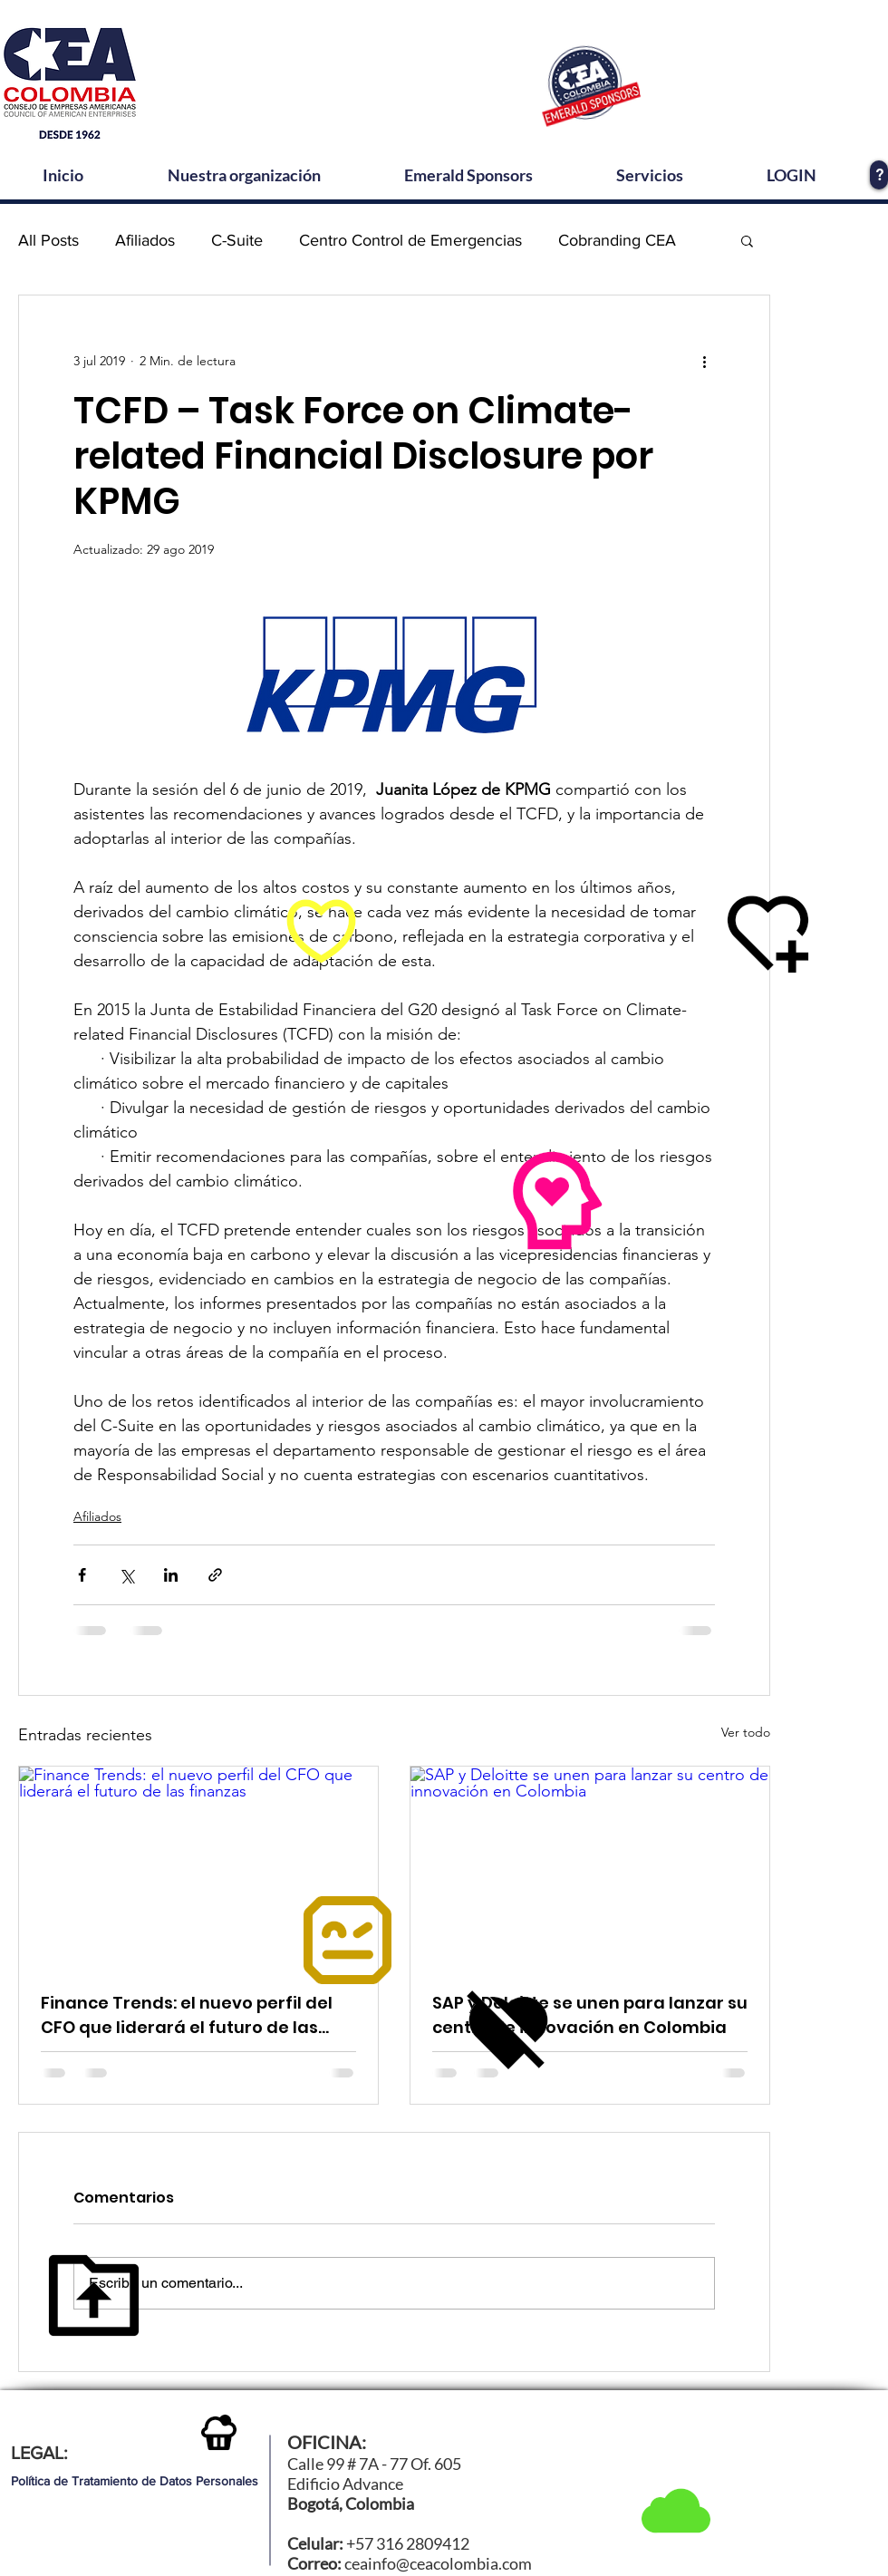 The width and height of the screenshot is (888, 2576). Describe the element at coordinates (767, 932) in the screenshot. I see `add to favorites` at that location.